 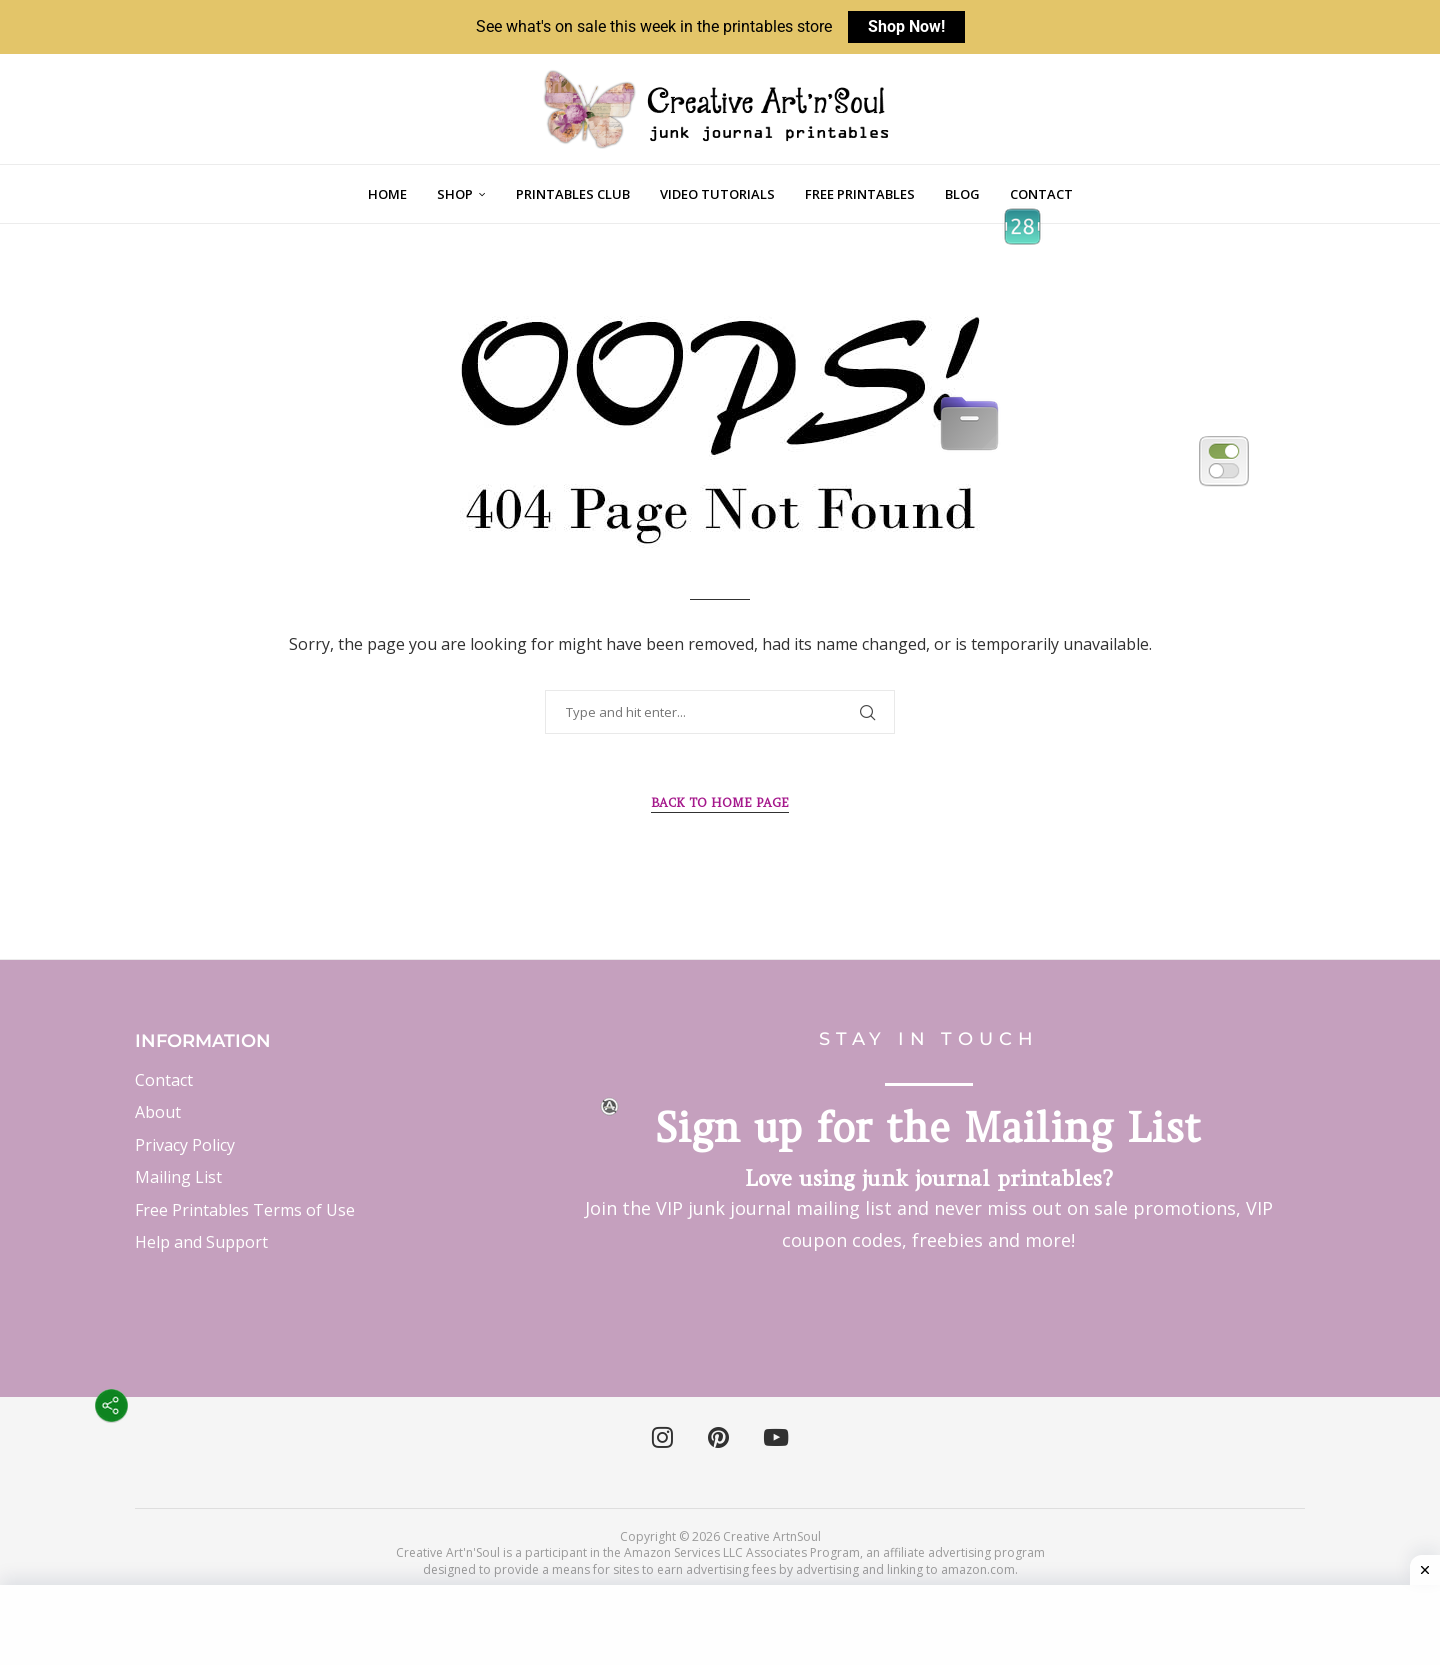 What do you see at coordinates (969, 423) in the screenshot?
I see `open the file manager application` at bounding box center [969, 423].